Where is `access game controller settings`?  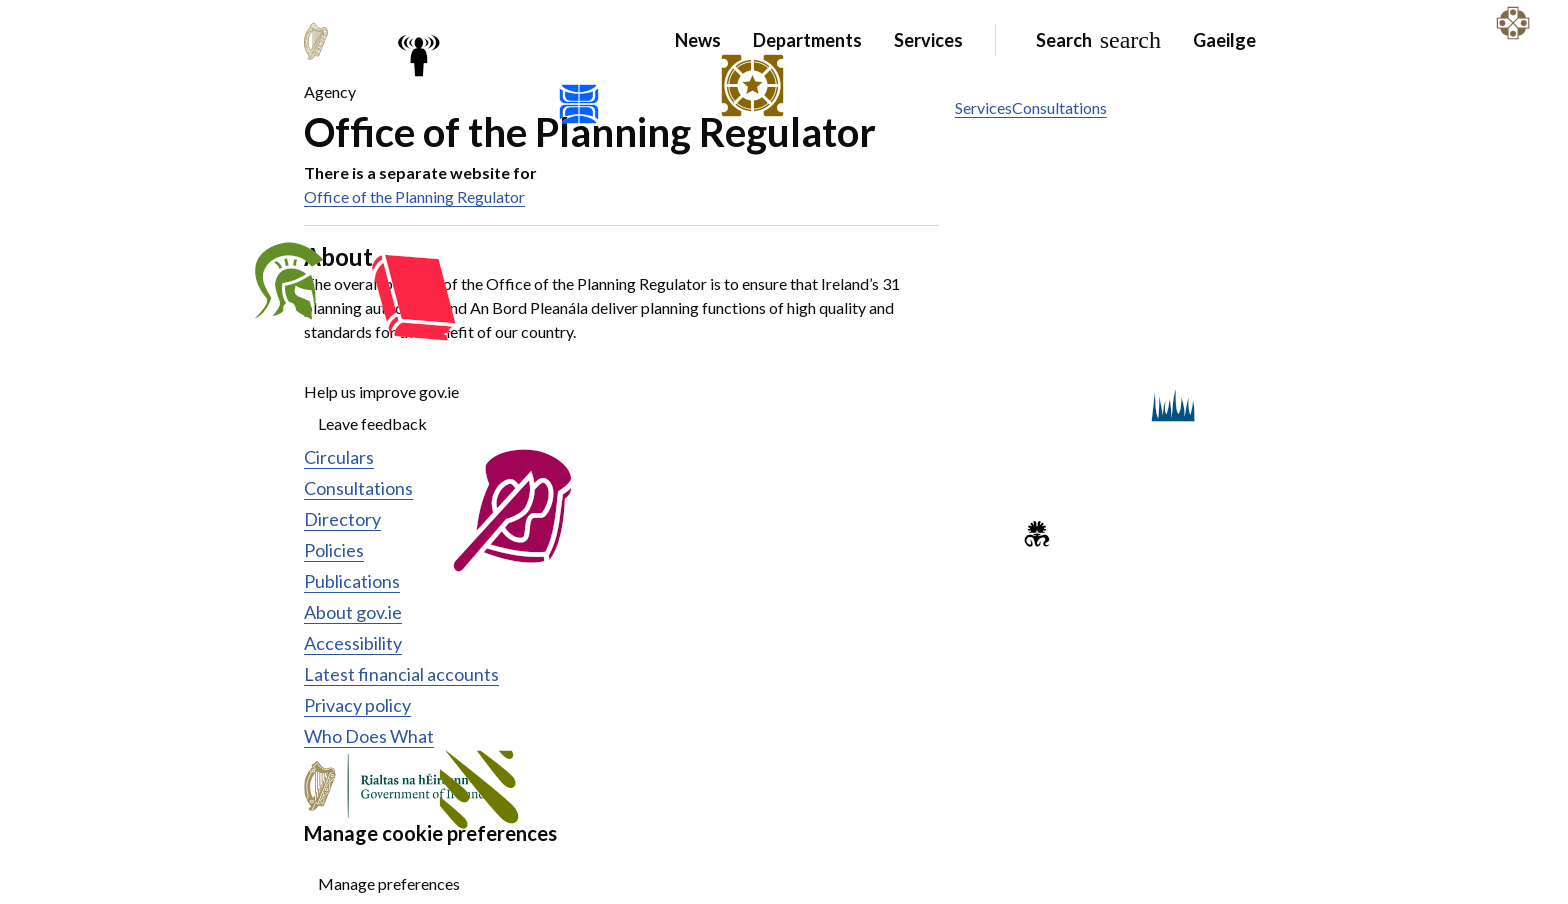
access game controller settings is located at coordinates (1513, 23).